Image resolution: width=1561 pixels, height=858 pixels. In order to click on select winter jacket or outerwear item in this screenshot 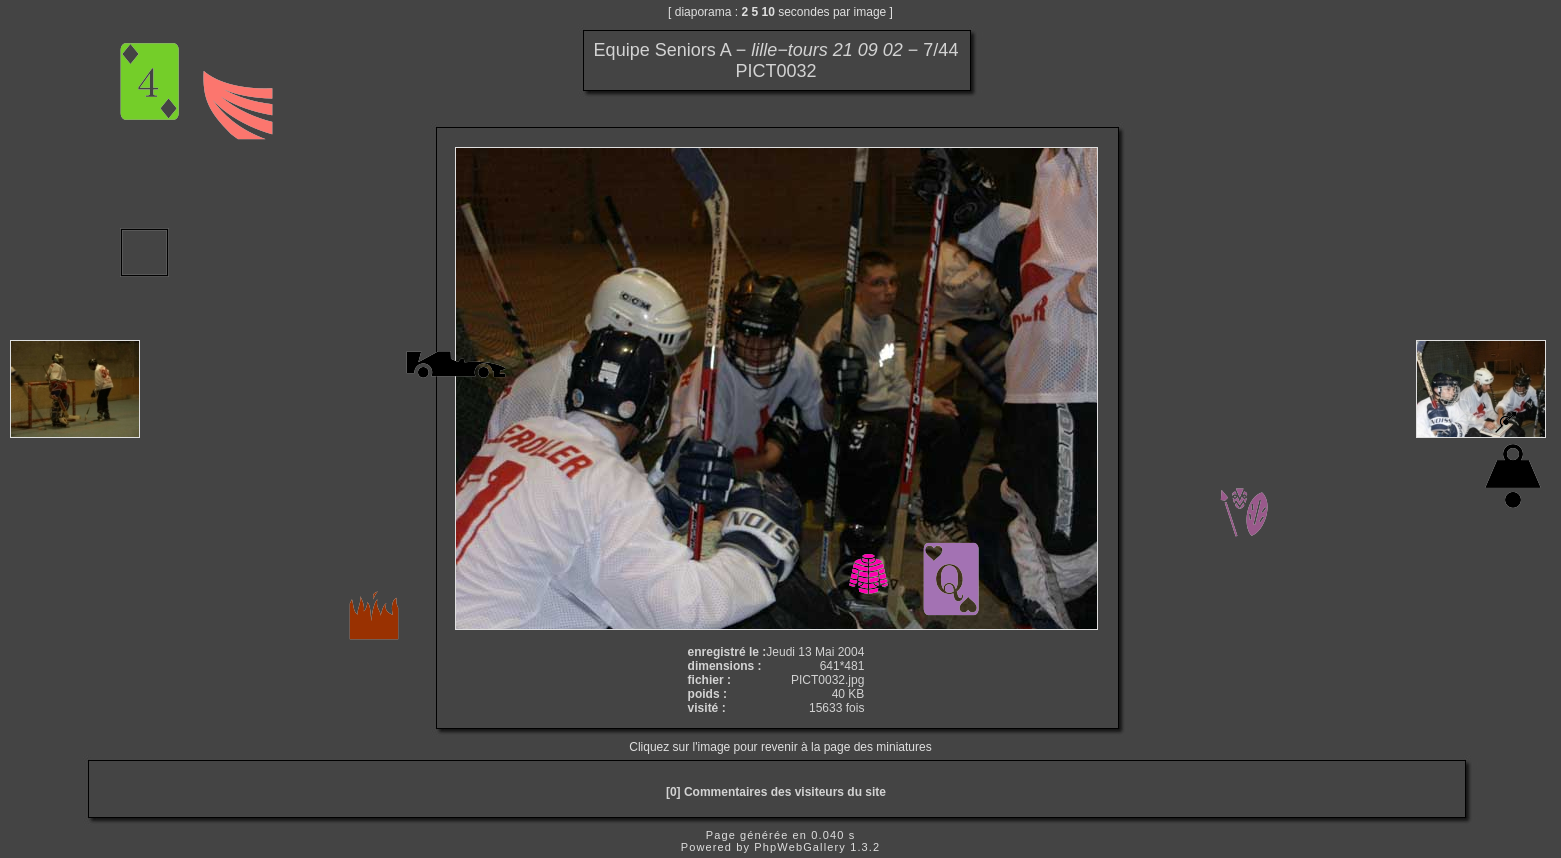, I will do `click(868, 573)`.